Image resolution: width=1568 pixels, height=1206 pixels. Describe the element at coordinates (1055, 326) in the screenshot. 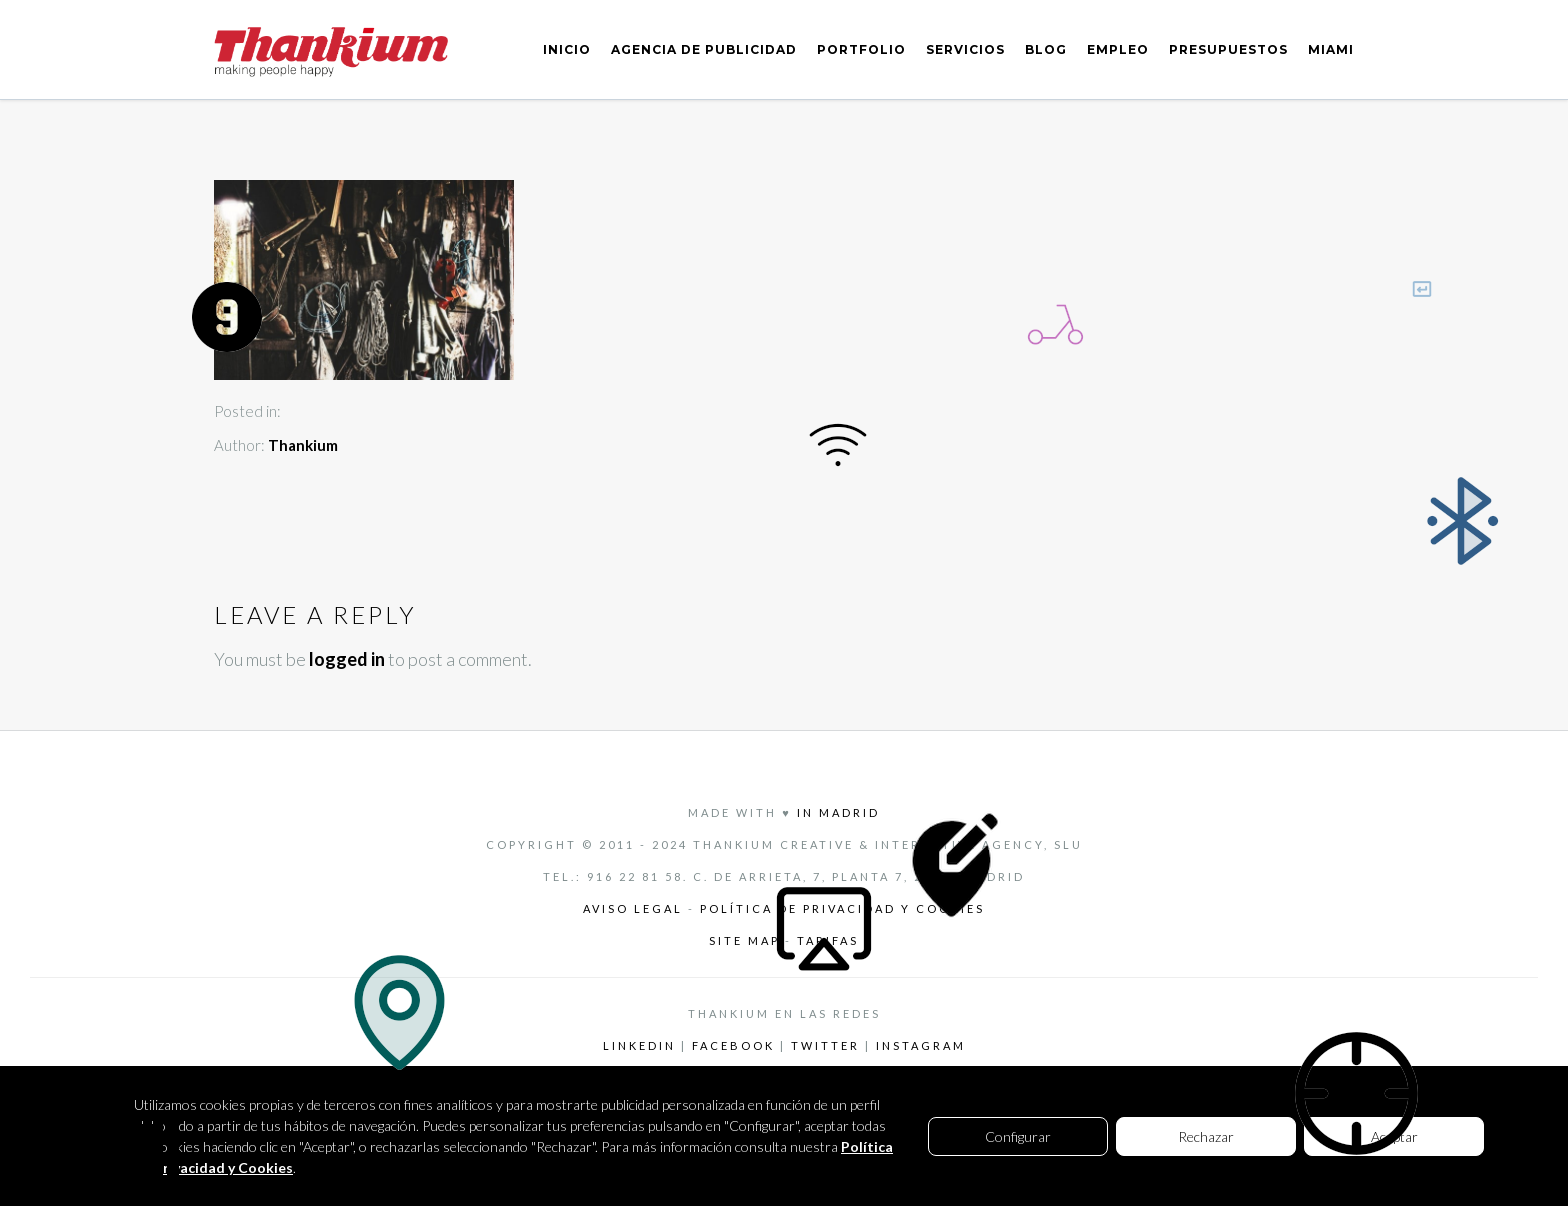

I see `select scooter as transportation mode` at that location.